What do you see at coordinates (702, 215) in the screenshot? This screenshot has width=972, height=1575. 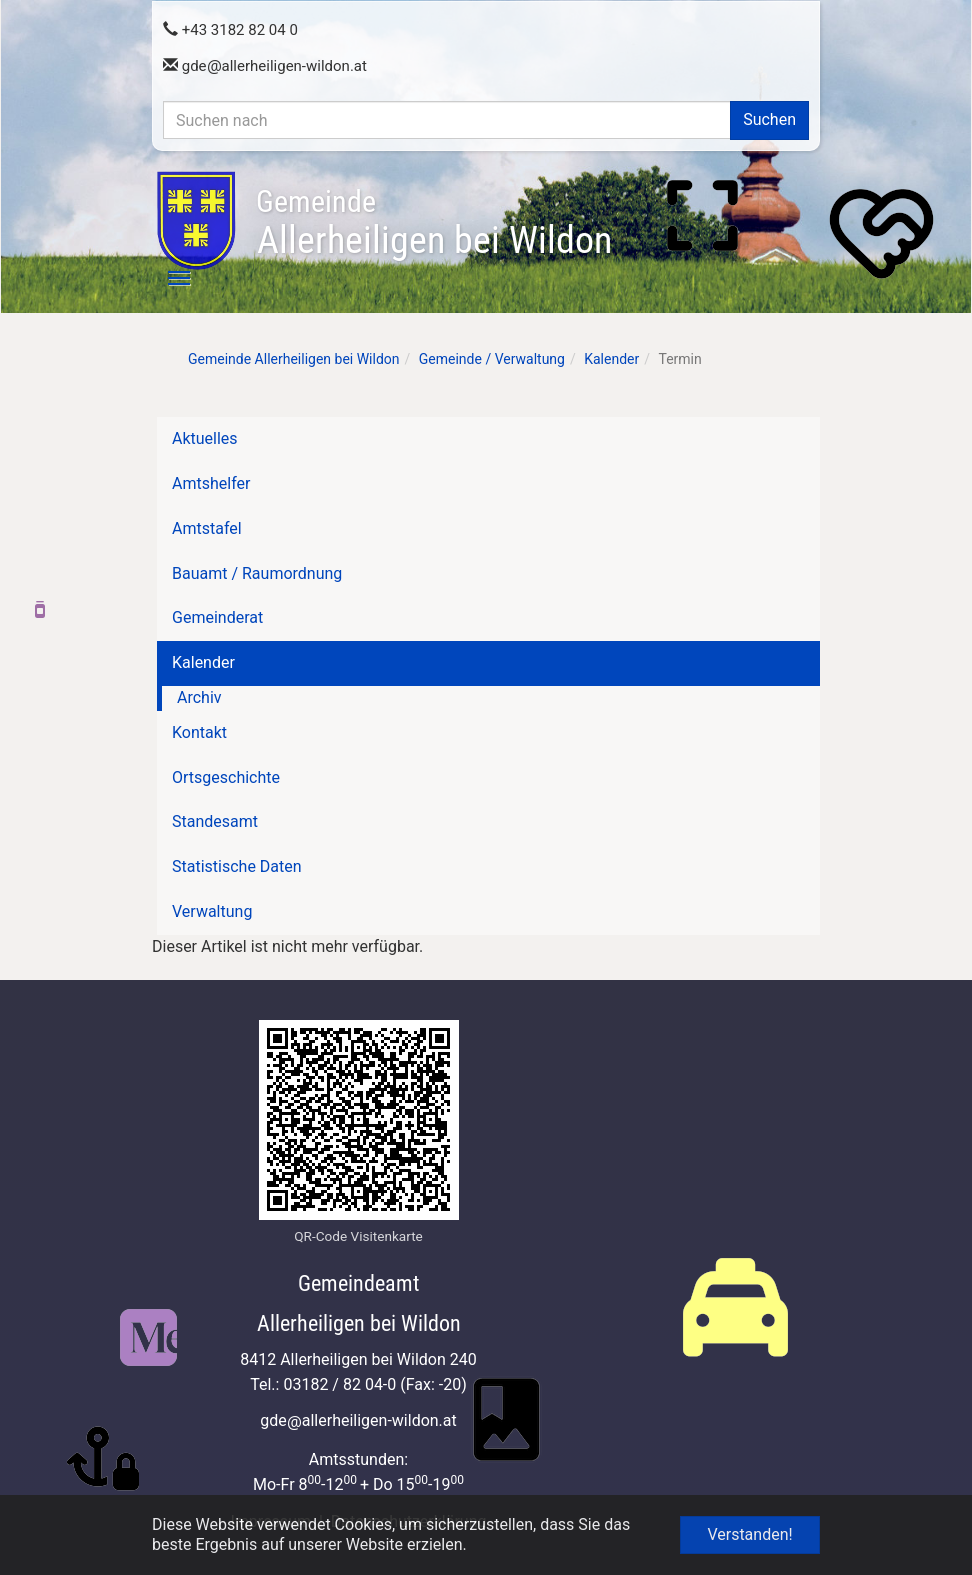 I see `expand to fullscreen mode` at bounding box center [702, 215].